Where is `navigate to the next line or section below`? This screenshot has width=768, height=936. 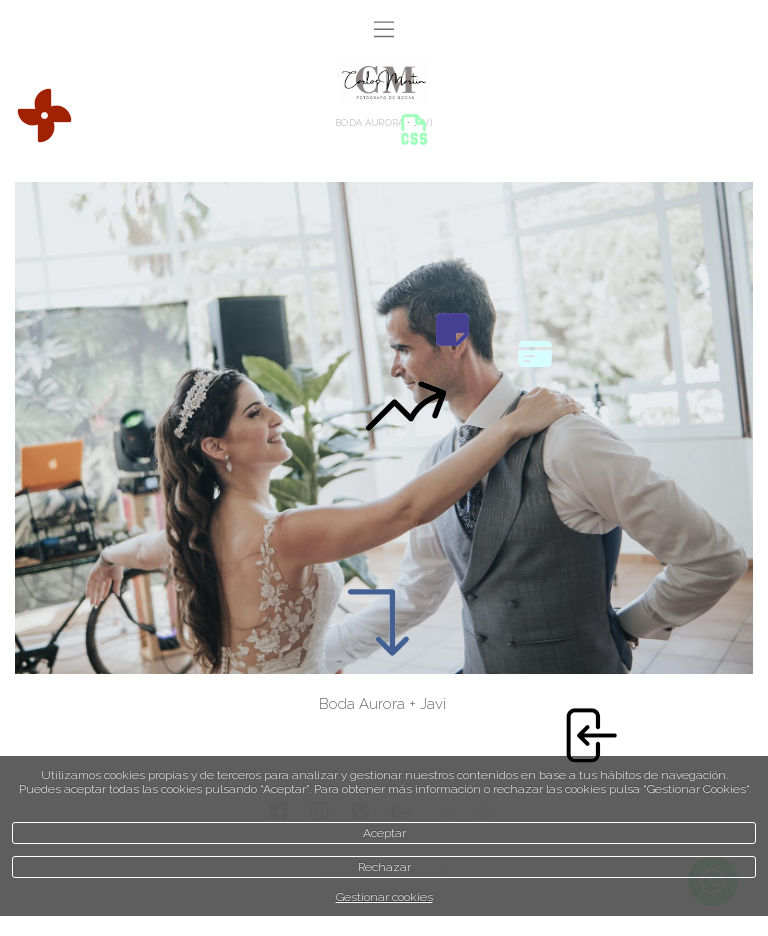
navigate to the next line or section below is located at coordinates (378, 622).